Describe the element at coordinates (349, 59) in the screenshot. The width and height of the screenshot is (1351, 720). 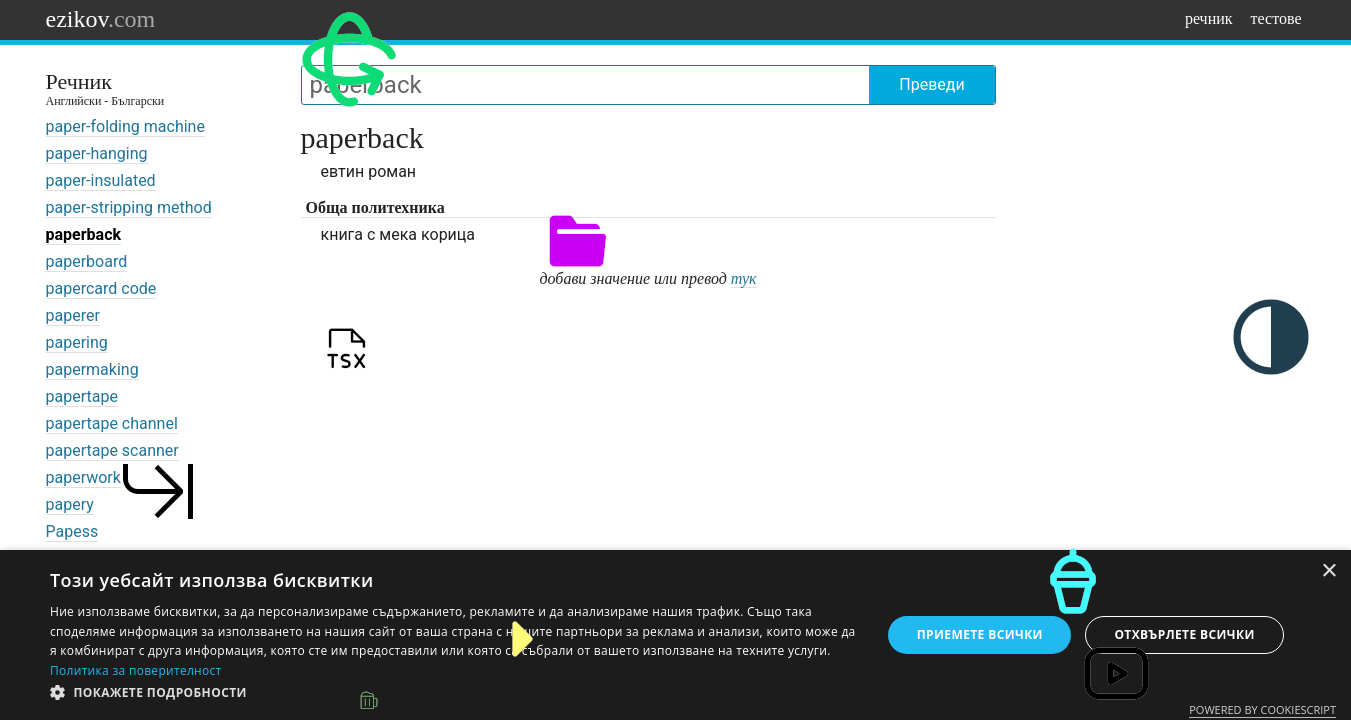
I see `rotate object in 3D space` at that location.